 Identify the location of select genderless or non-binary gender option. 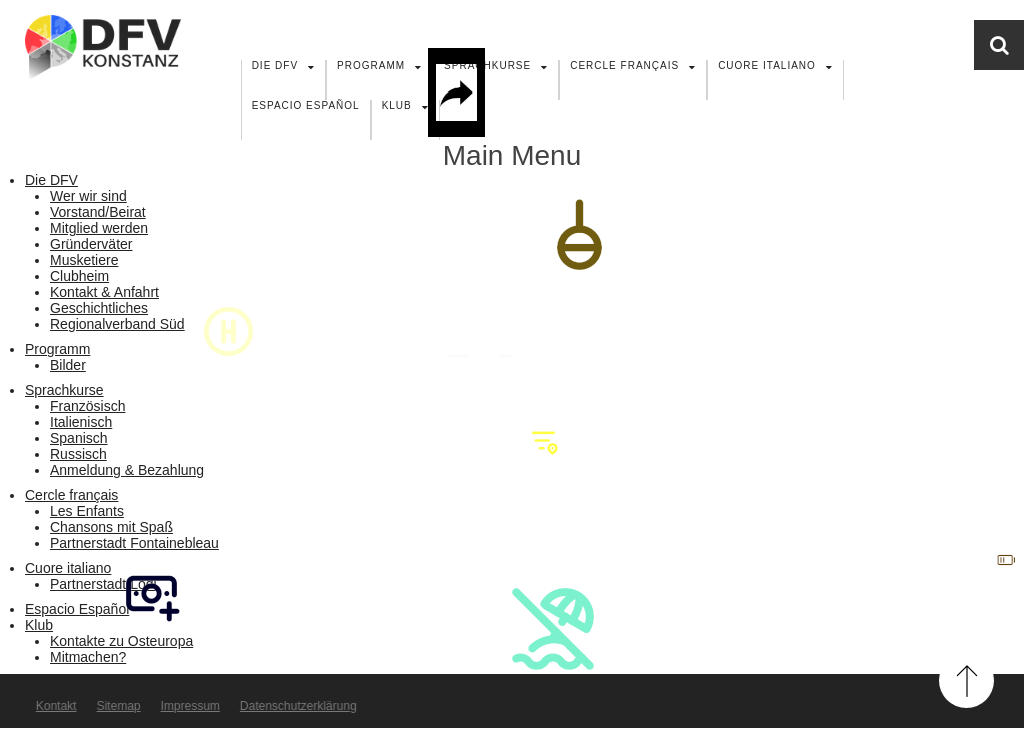
(579, 236).